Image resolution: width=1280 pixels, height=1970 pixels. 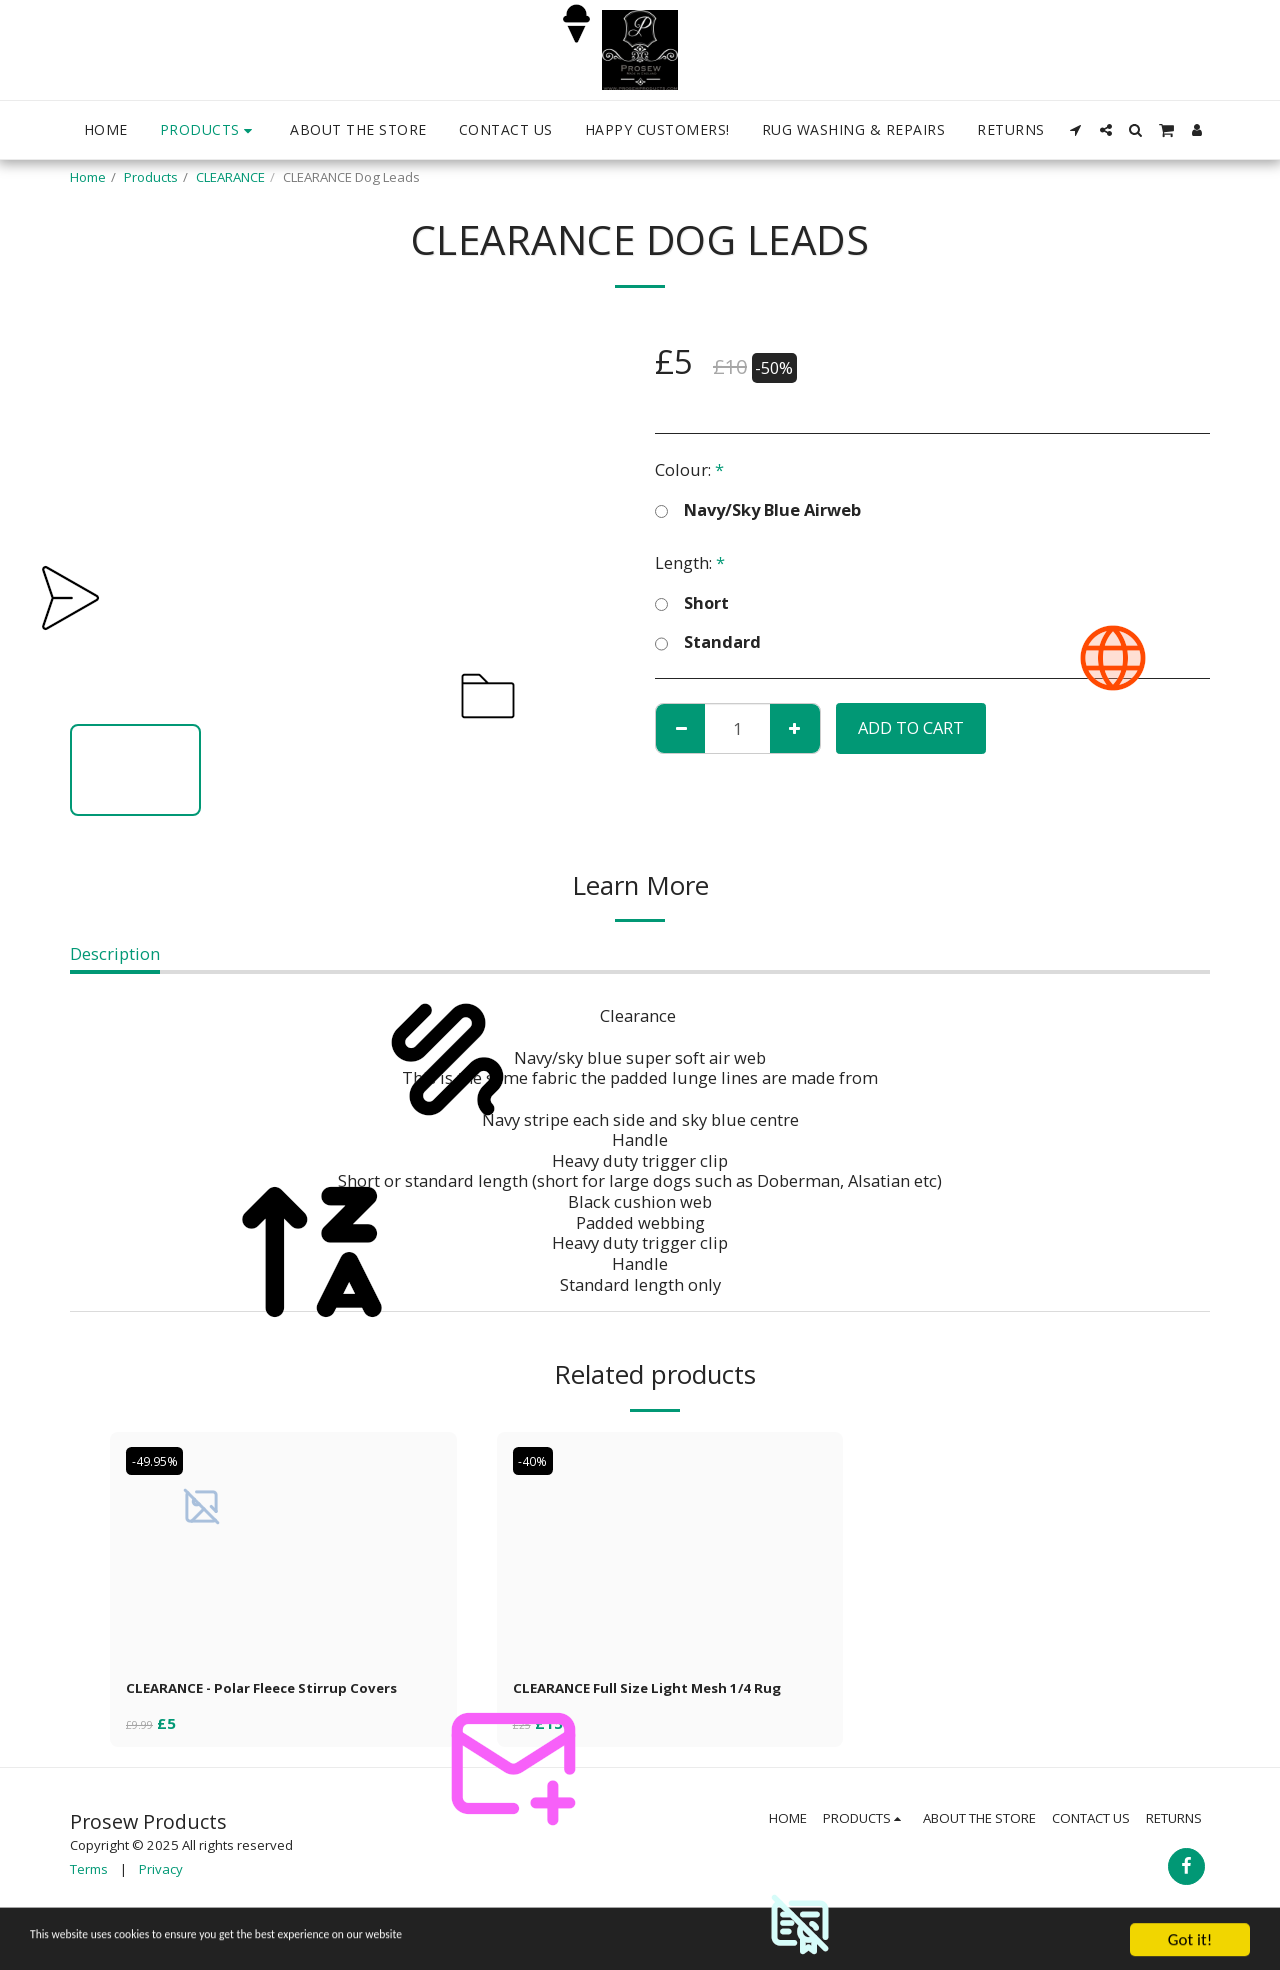 I want to click on sort items alphabetically from Z to A, so click(x=312, y=1252).